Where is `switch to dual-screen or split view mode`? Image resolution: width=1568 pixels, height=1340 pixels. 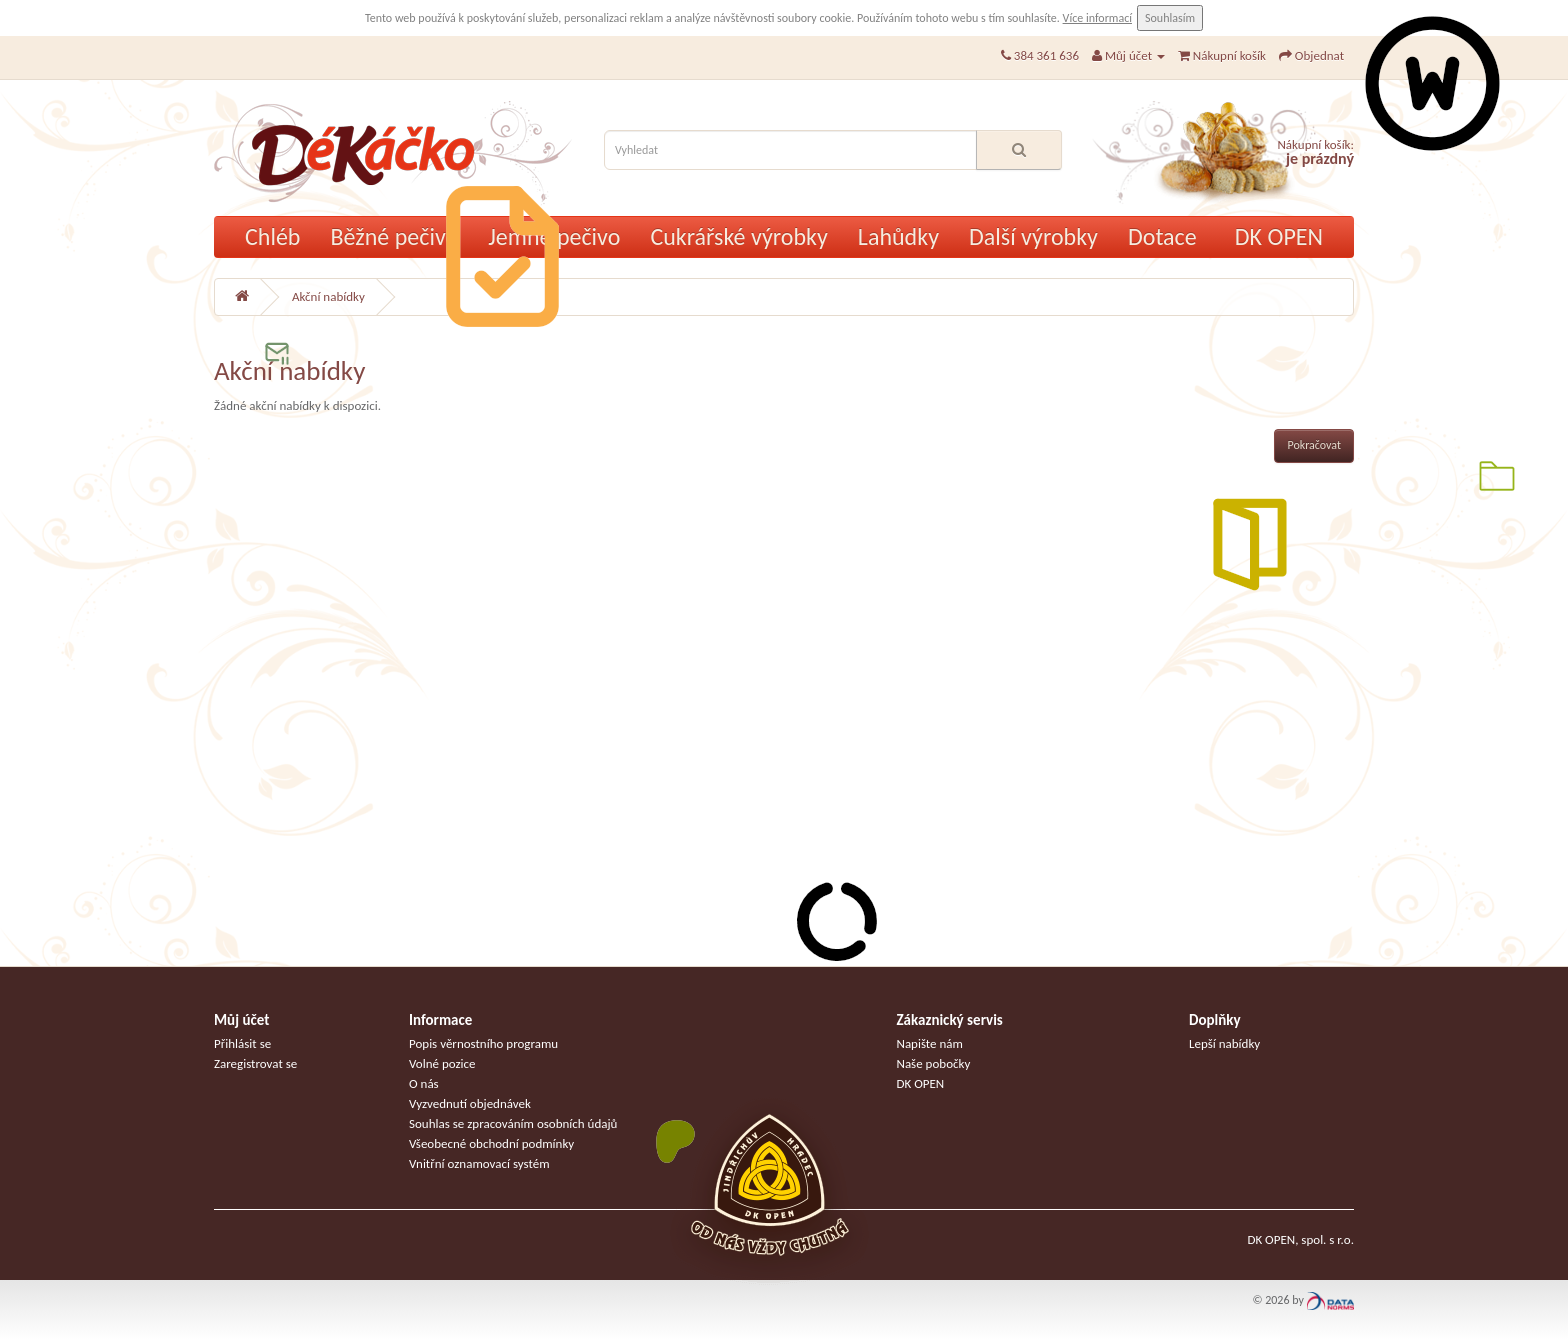 switch to dual-screen or split view mode is located at coordinates (1250, 540).